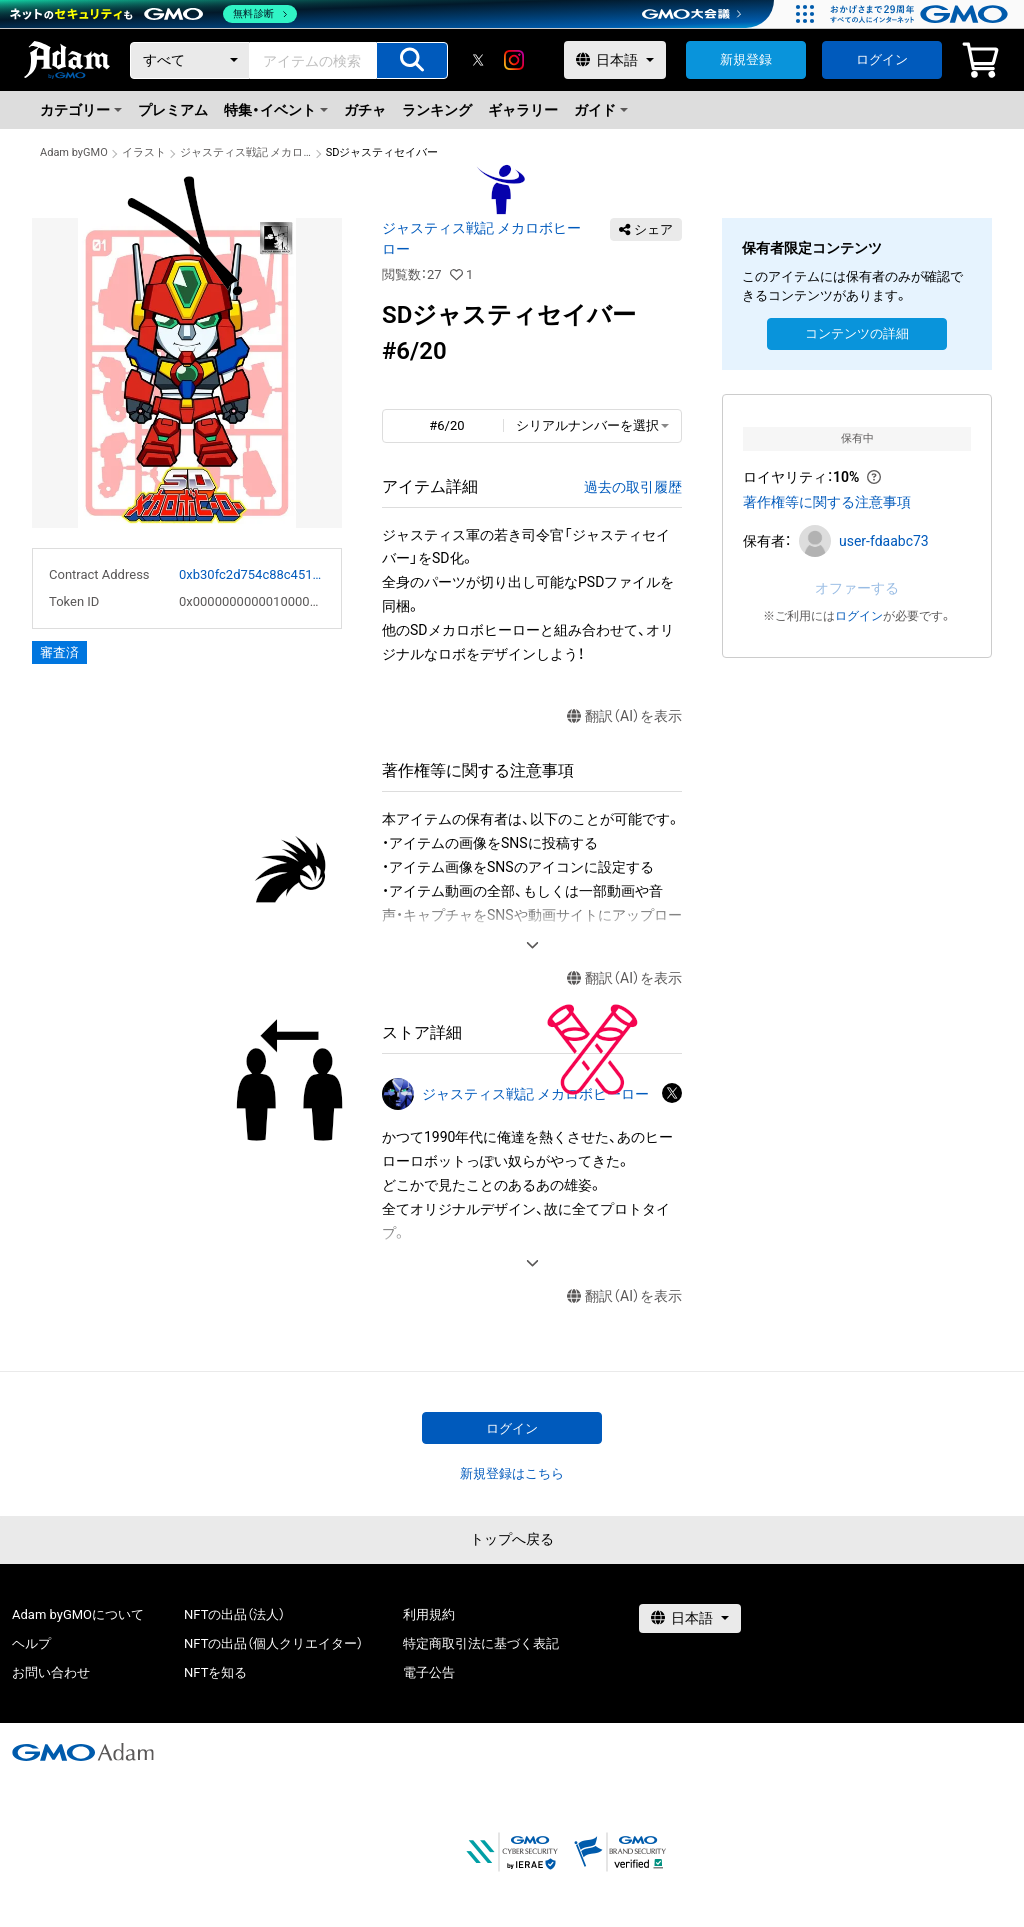 Image resolution: width=1024 pixels, height=1927 pixels. Describe the element at coordinates (290, 867) in the screenshot. I see `cast an electrical or lightning spell` at that location.